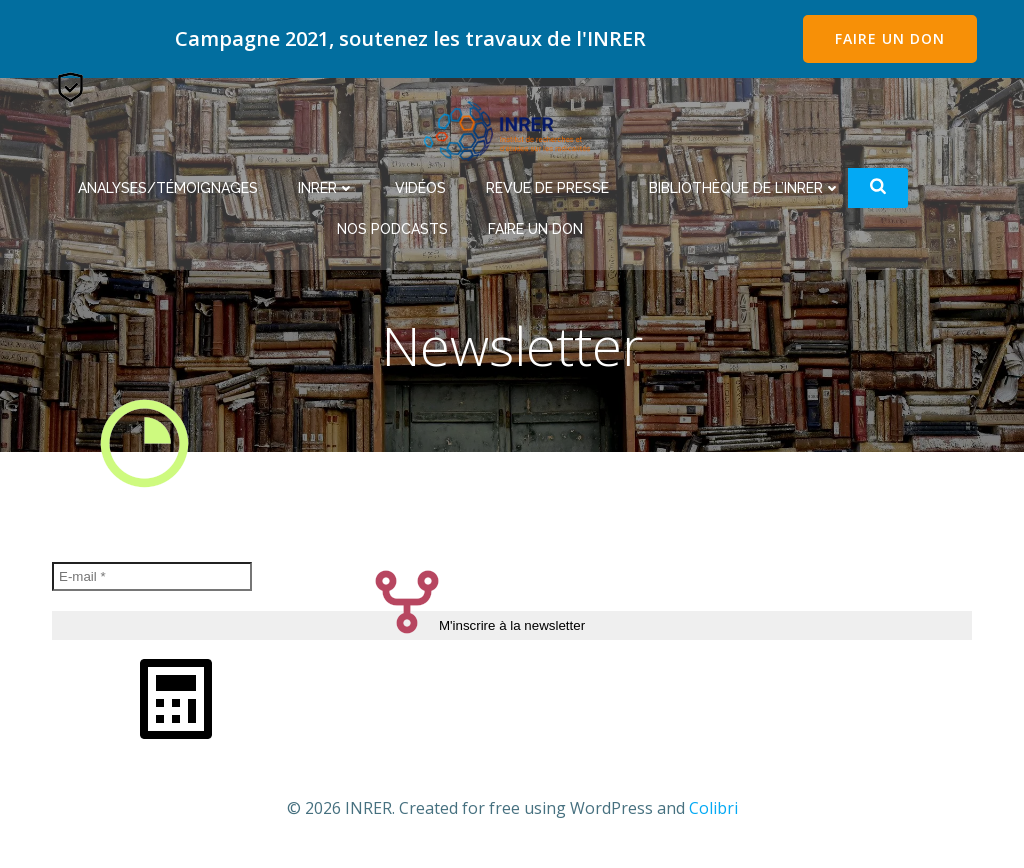 This screenshot has width=1024, height=868. I want to click on indicates verified security or protection status, so click(70, 87).